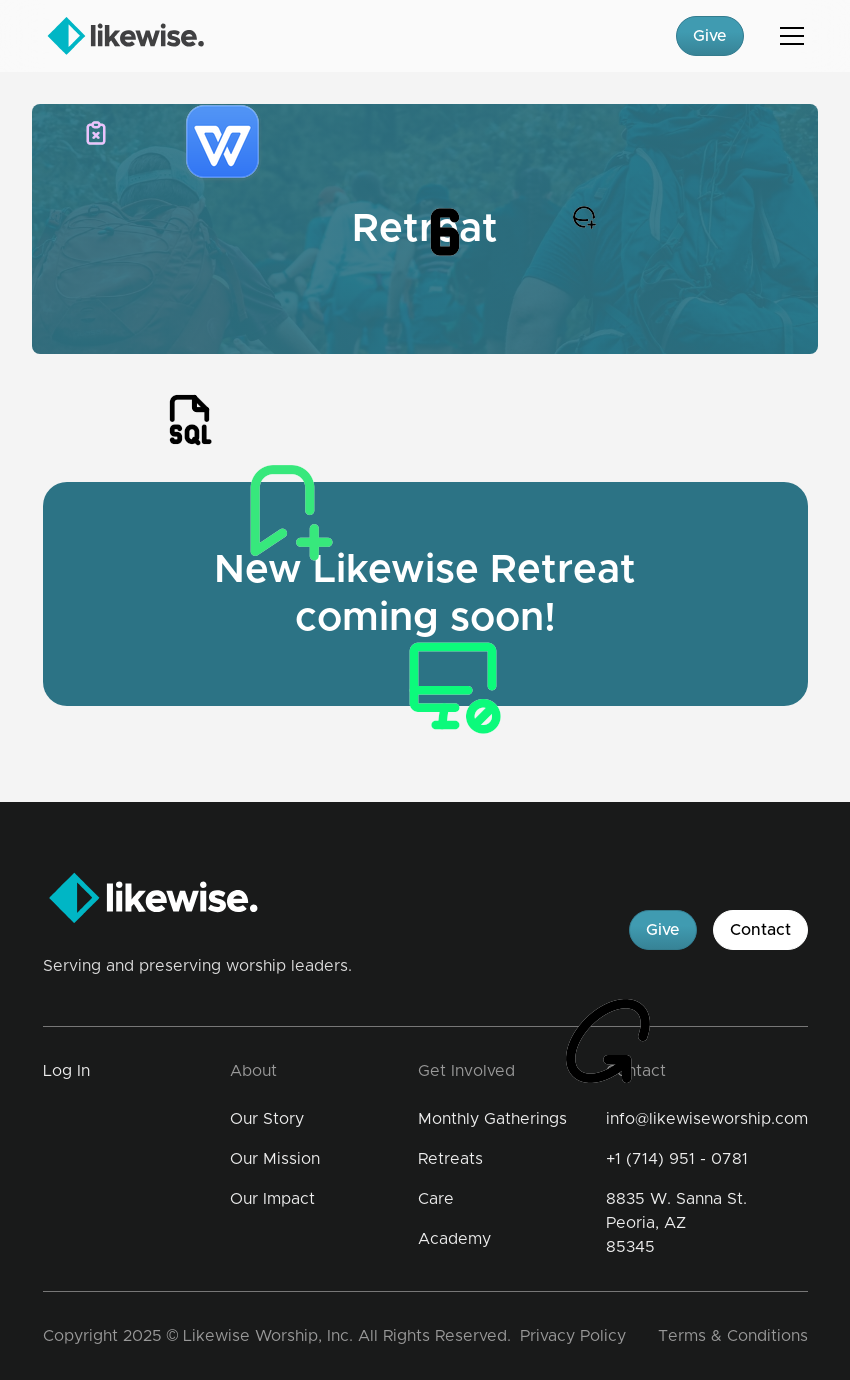  I want to click on open WPS Office application, so click(222, 141).